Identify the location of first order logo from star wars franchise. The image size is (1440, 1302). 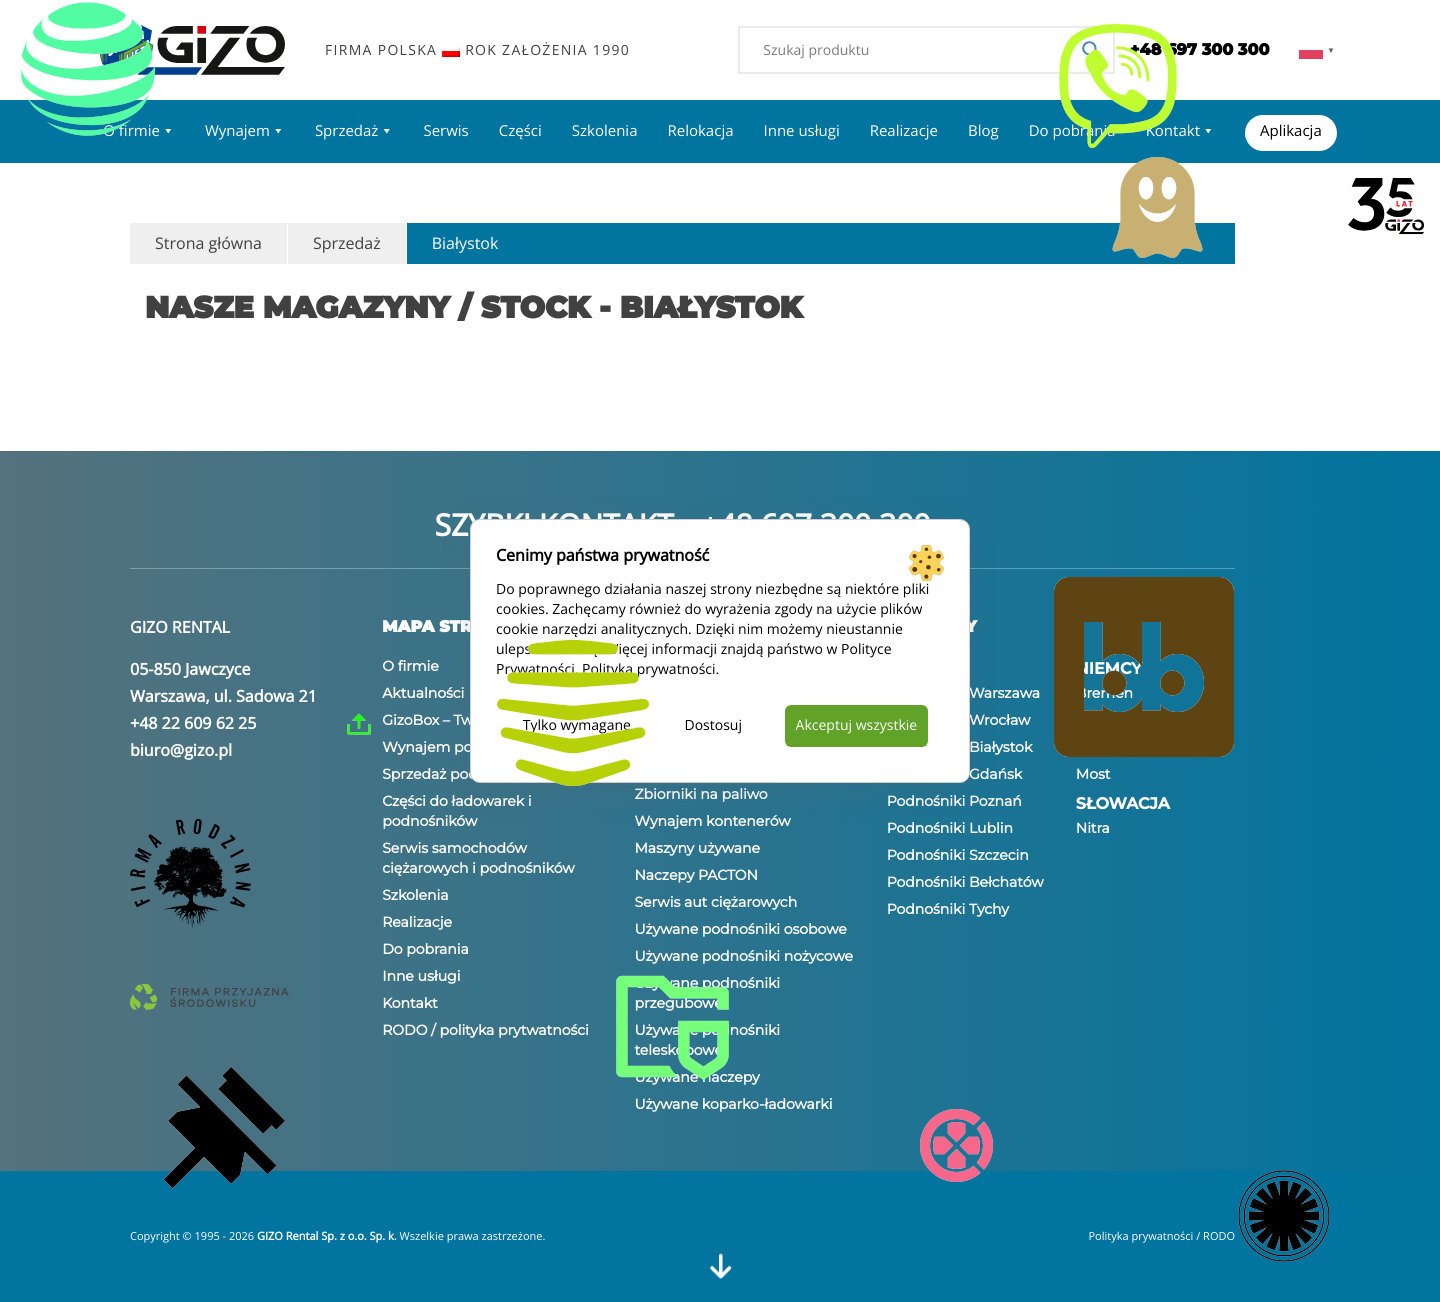
(1284, 1216).